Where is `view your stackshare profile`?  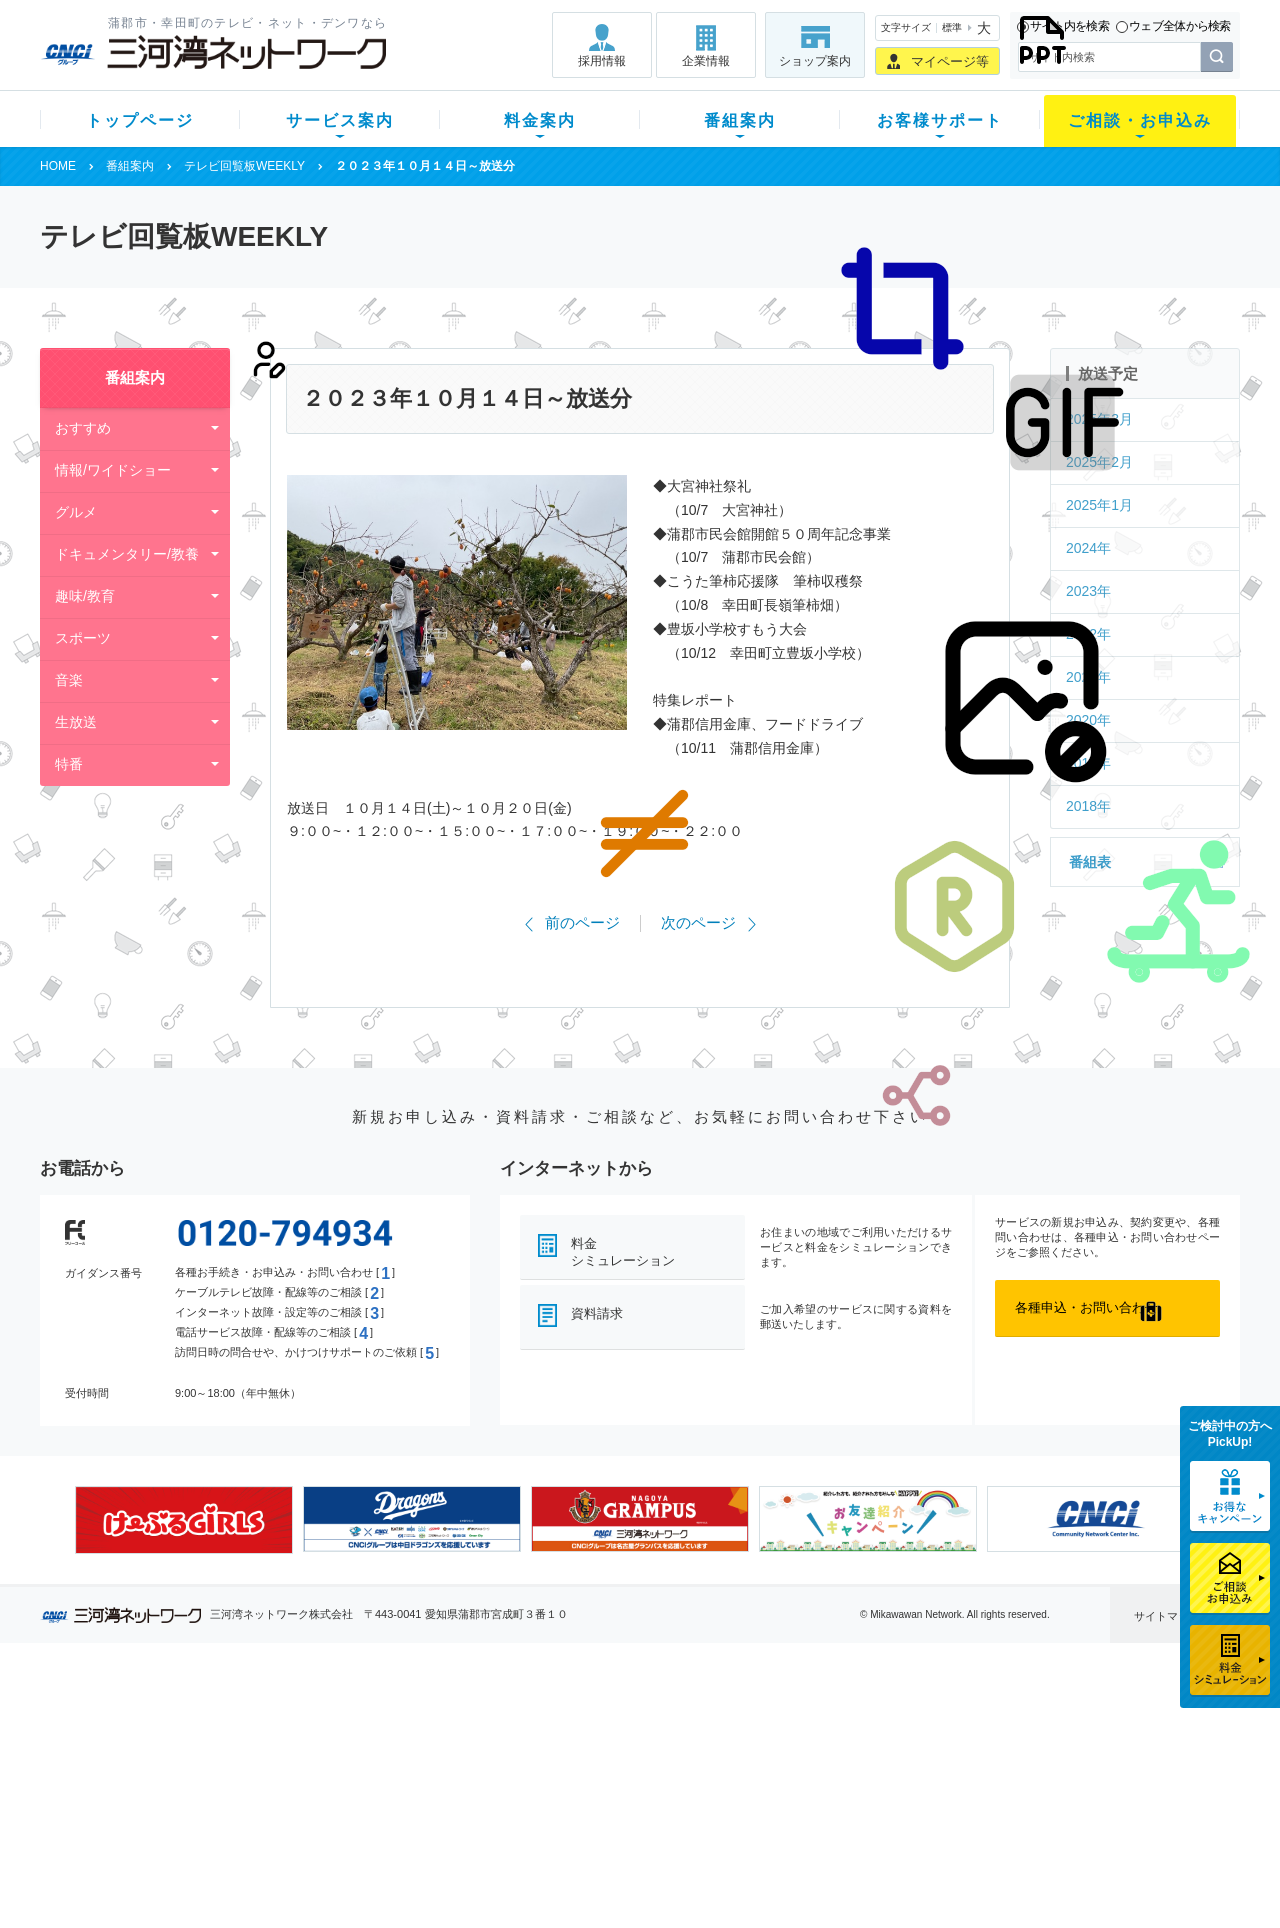
view your stackshare profile is located at coordinates (916, 1095).